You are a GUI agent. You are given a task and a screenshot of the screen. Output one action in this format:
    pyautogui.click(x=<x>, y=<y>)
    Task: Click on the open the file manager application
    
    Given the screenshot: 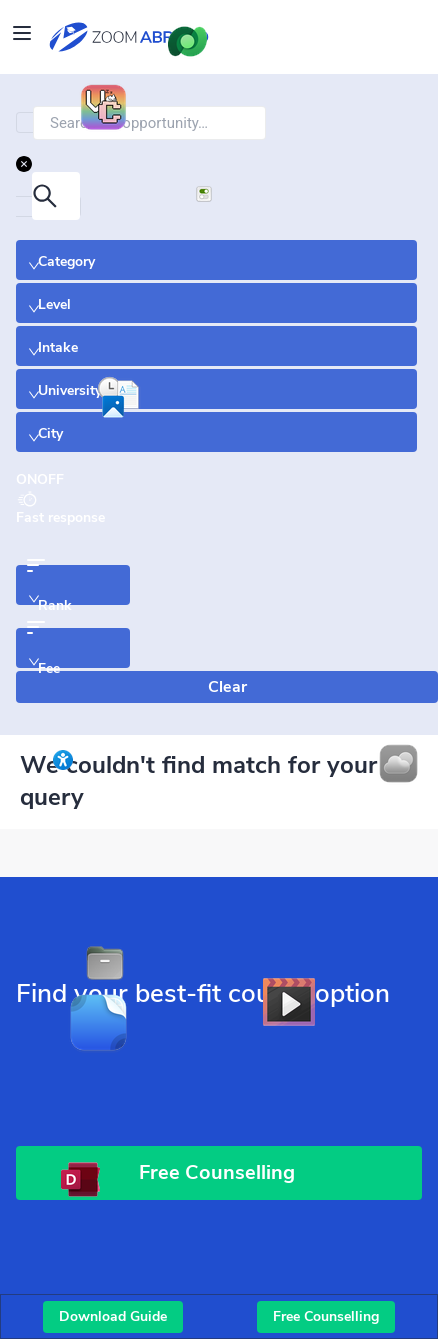 What is the action you would take?
    pyautogui.click(x=105, y=963)
    